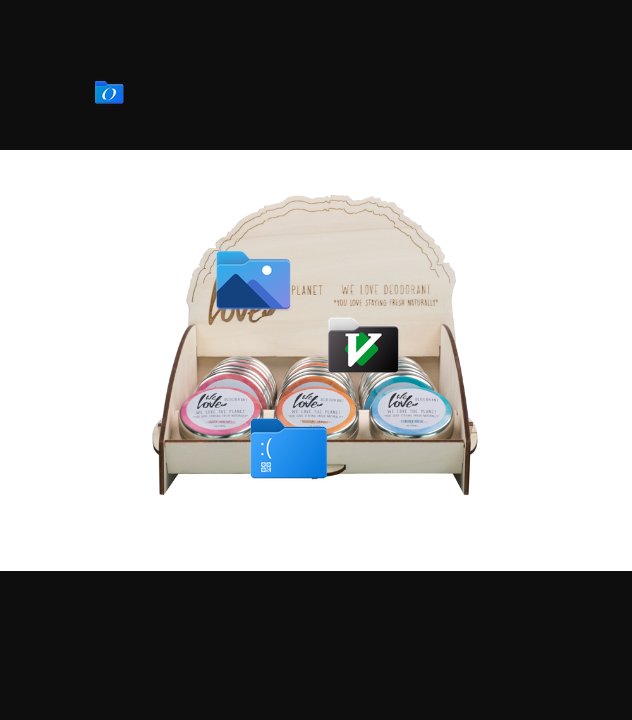 This screenshot has height=720, width=632. What do you see at coordinates (109, 93) in the screenshot?
I see `open the IObit application folder` at bounding box center [109, 93].